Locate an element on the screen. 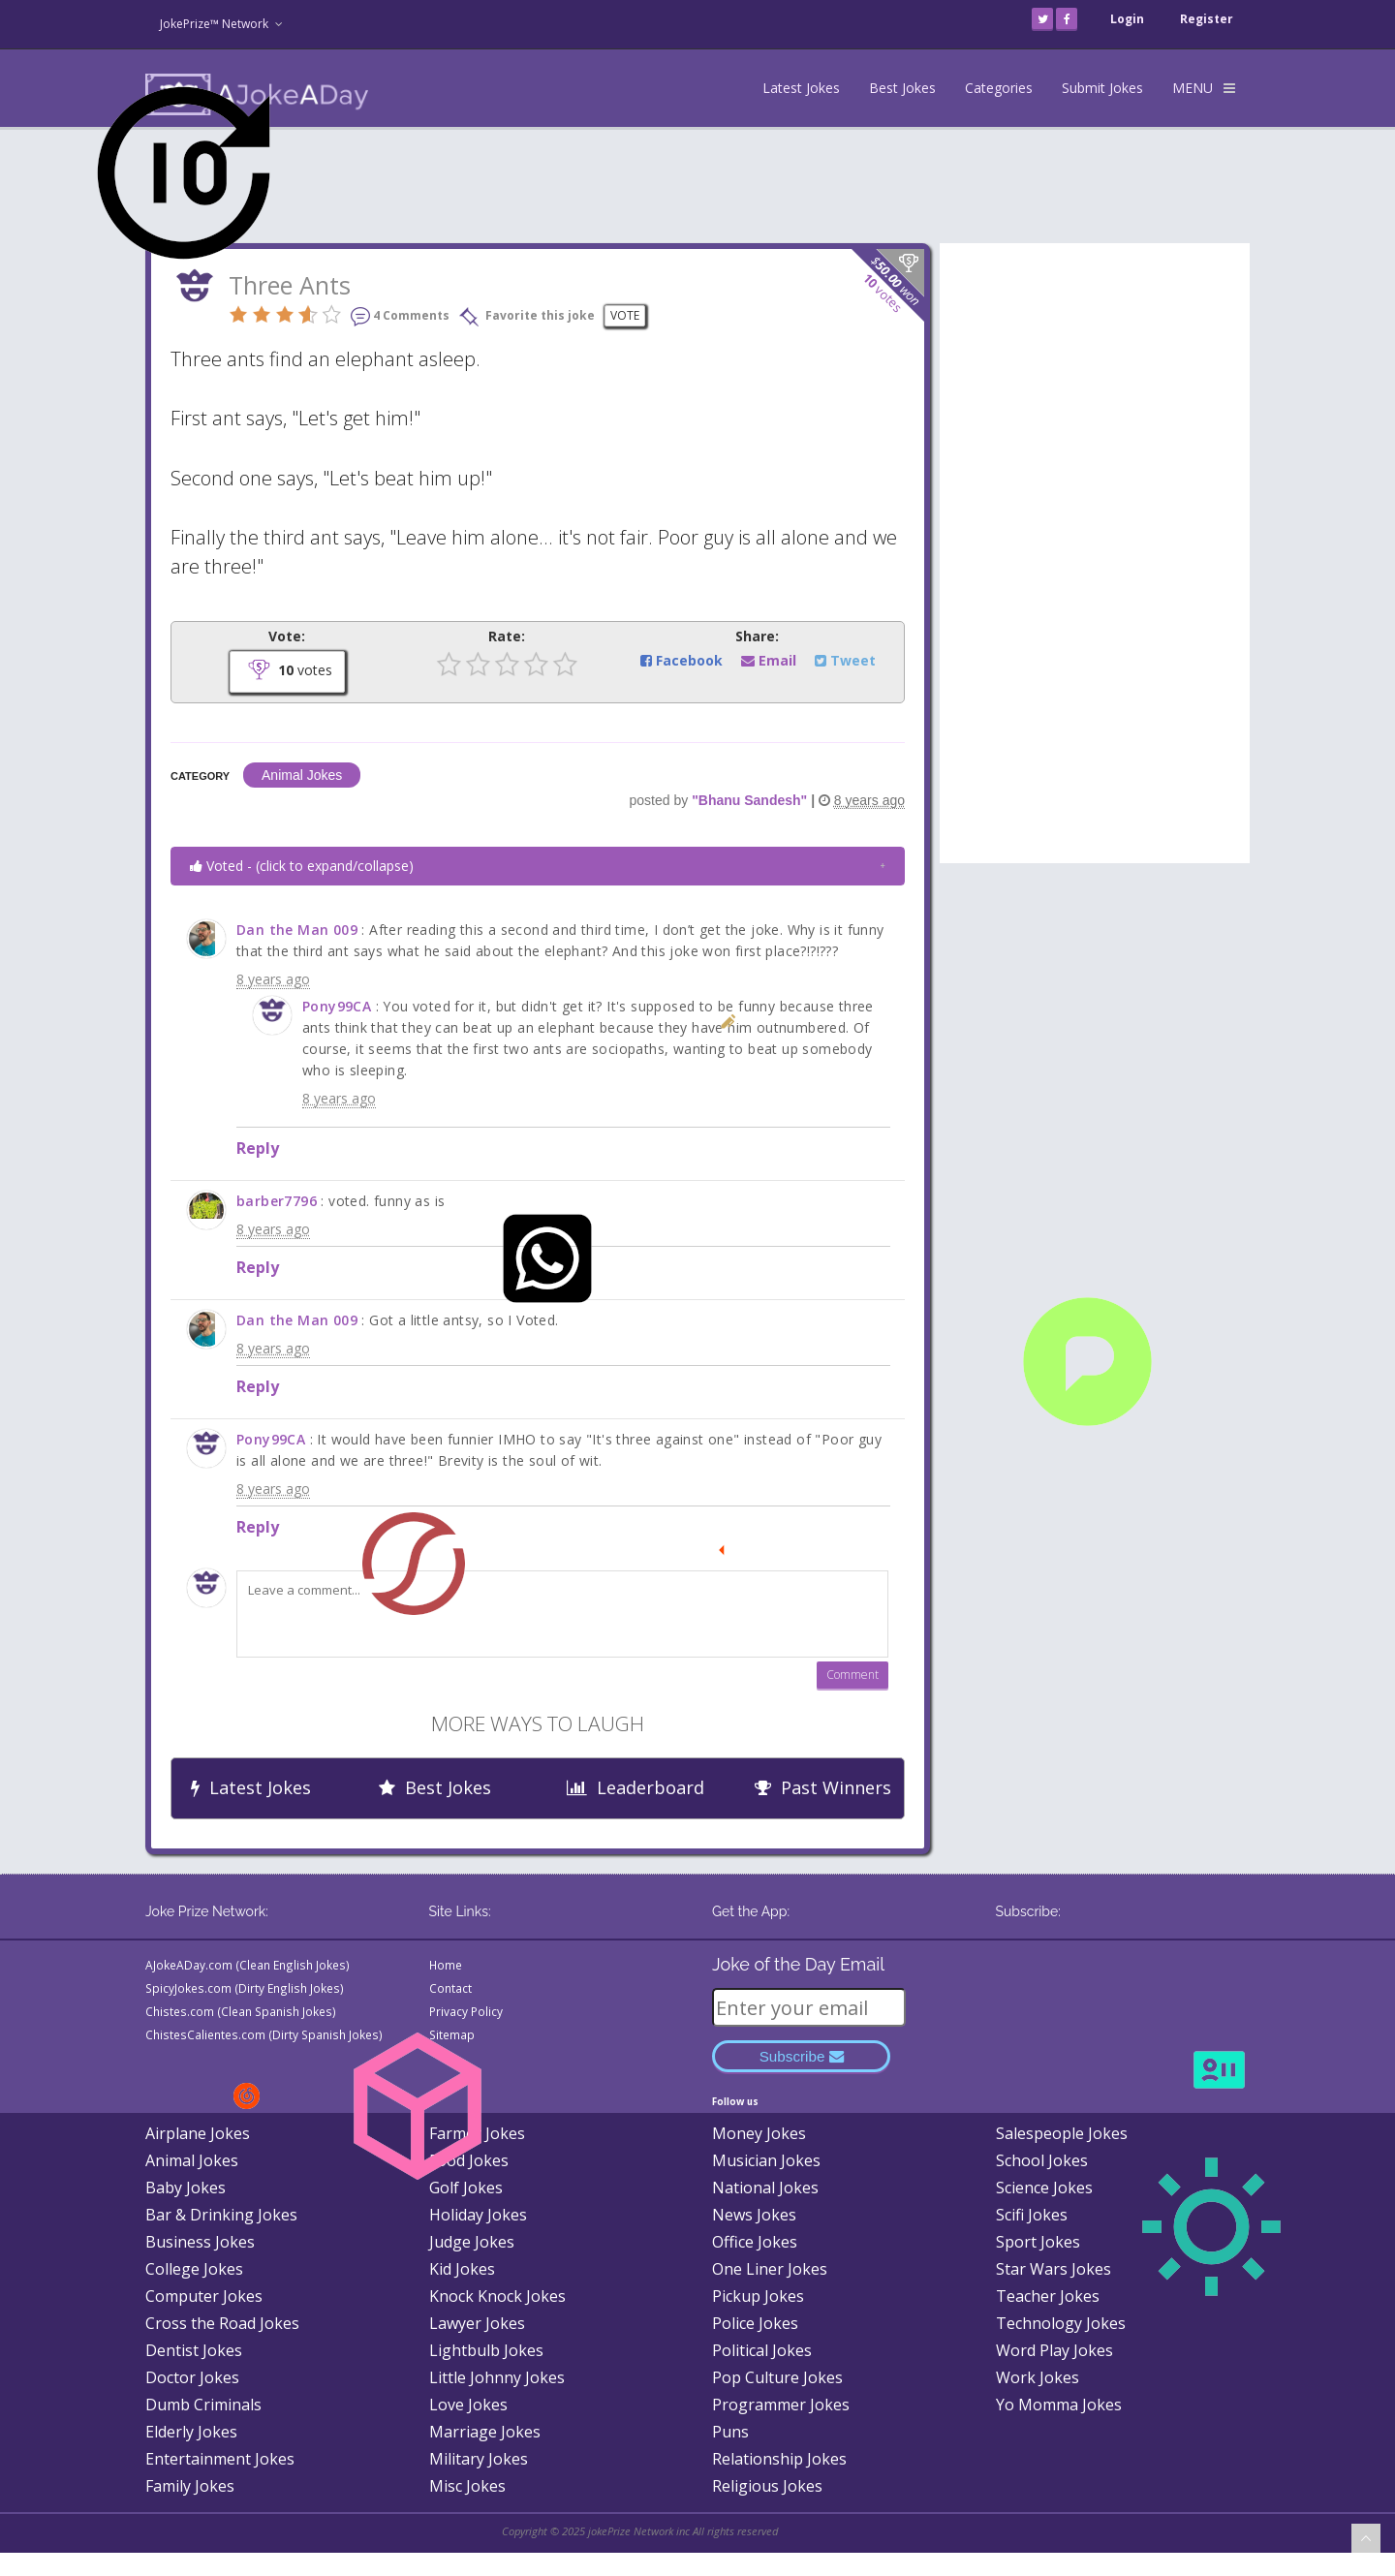  indicates a pass or credential is pending approval is located at coordinates (1219, 2069).